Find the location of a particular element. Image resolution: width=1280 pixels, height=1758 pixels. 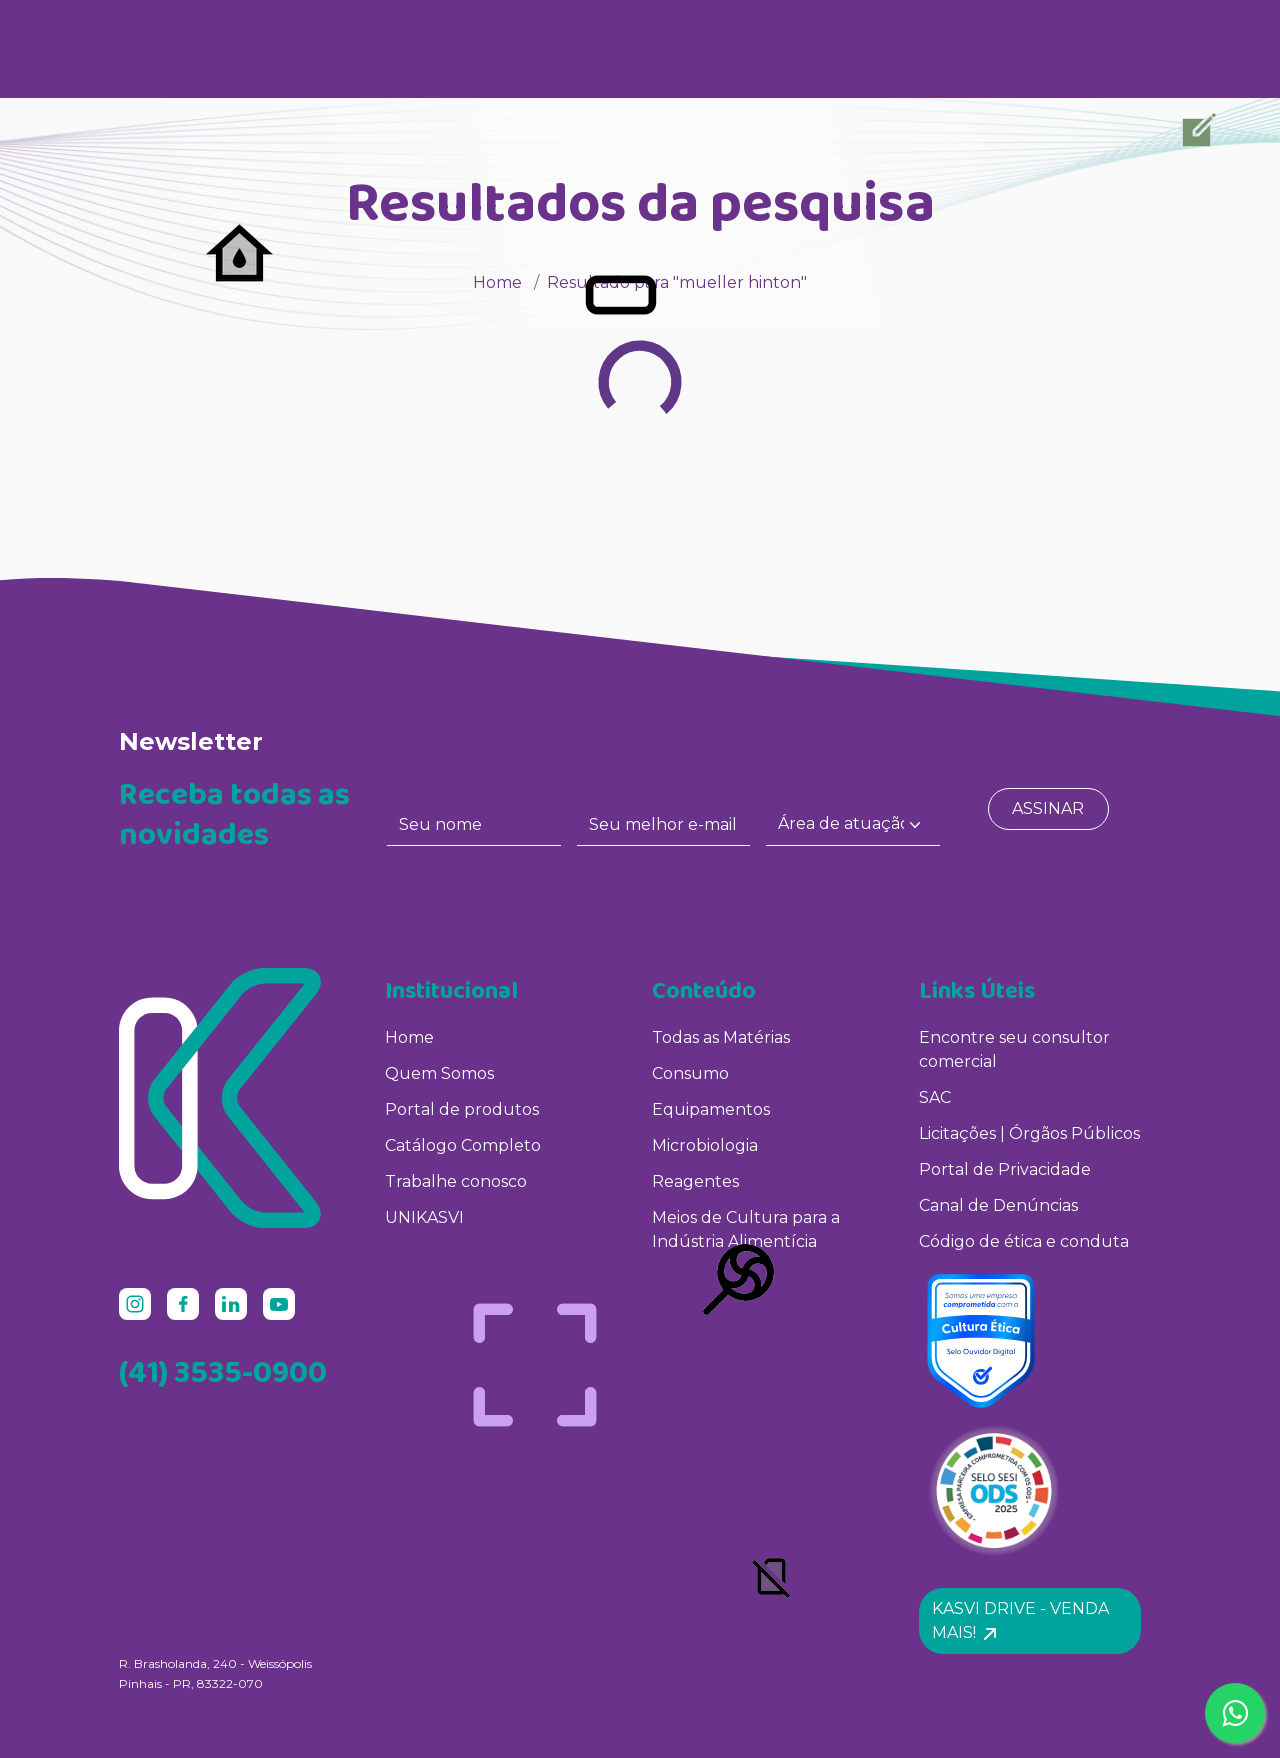

report water damage to a property is located at coordinates (239, 254).